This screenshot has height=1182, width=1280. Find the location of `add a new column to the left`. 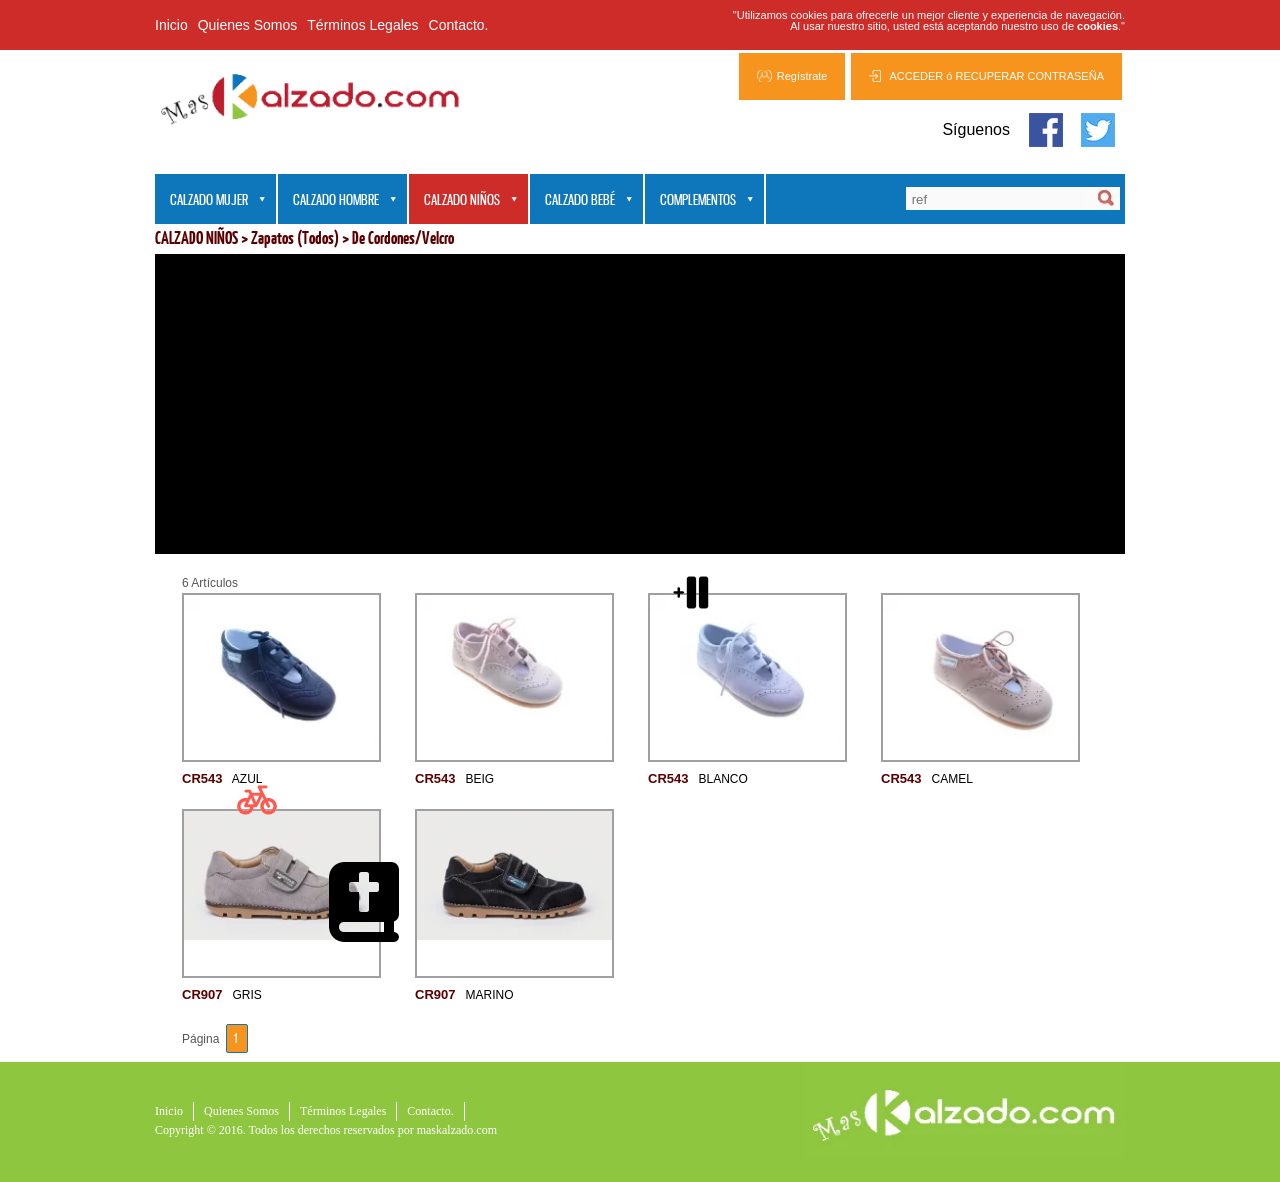

add a new column to the left is located at coordinates (693, 592).